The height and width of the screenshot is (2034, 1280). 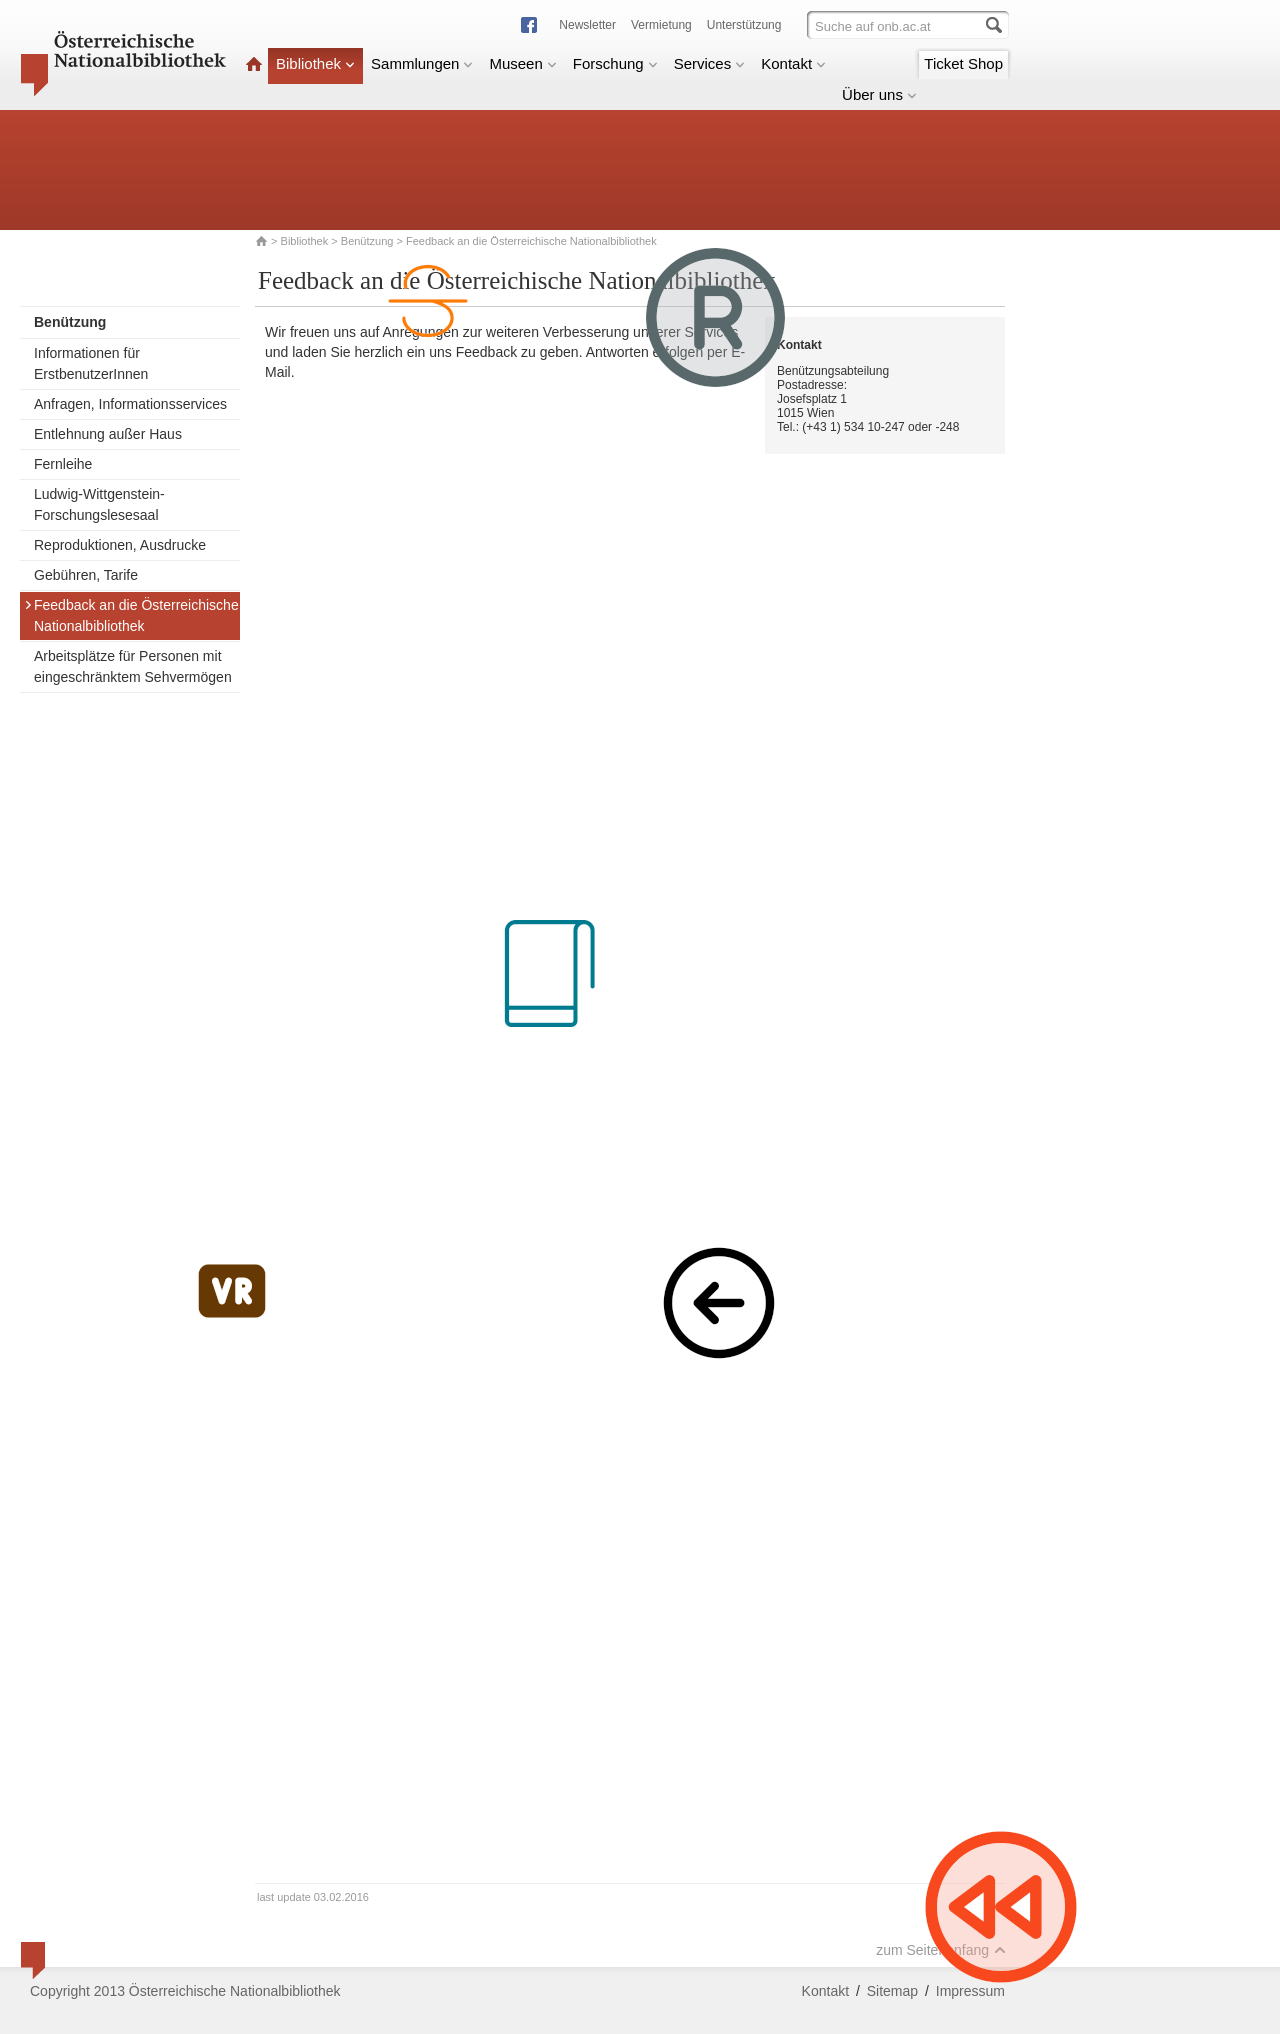 I want to click on rewind or skip backward in media playback, so click(x=1001, y=1907).